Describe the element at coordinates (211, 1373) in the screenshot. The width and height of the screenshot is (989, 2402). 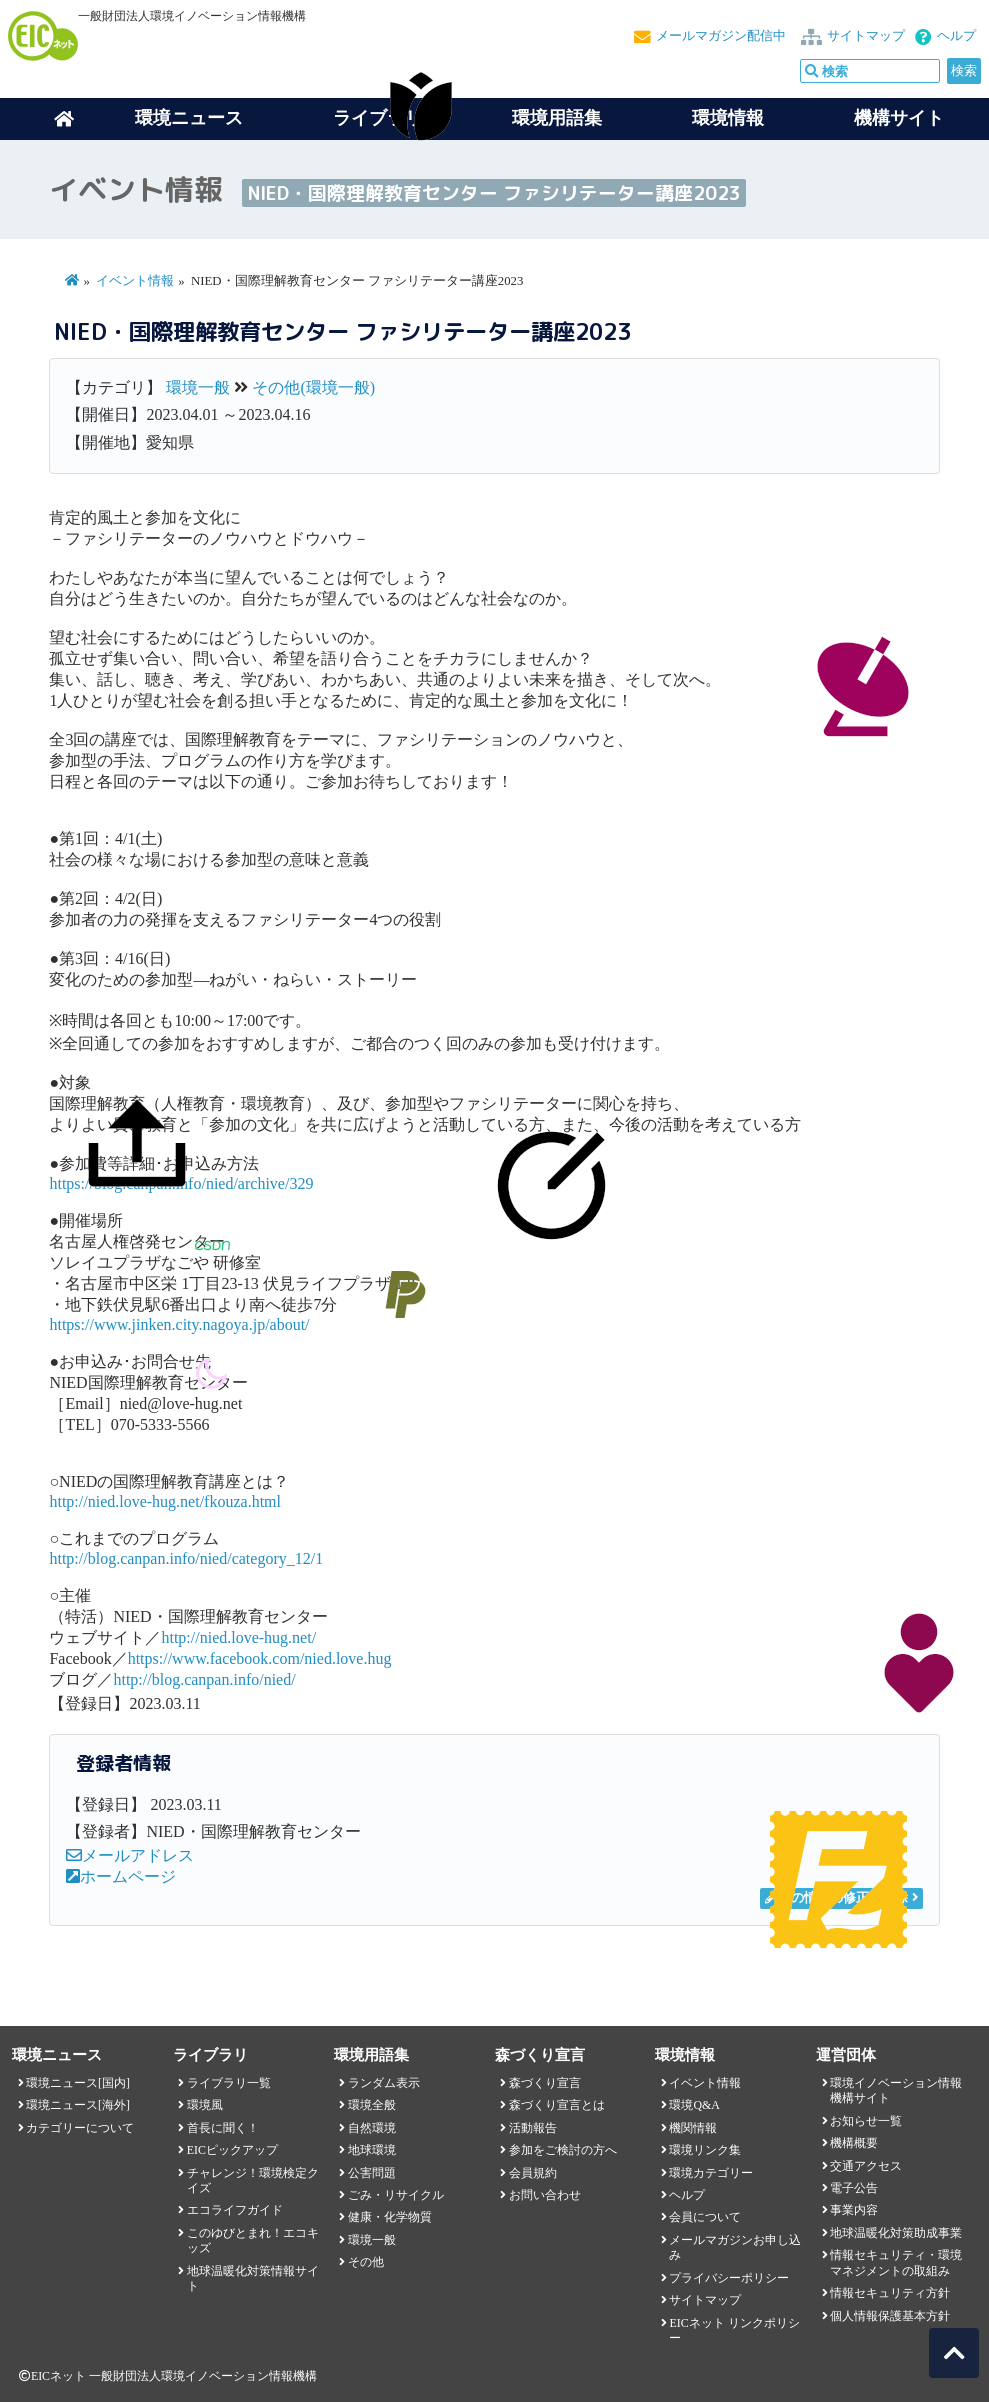
I see `enable dark mode` at that location.